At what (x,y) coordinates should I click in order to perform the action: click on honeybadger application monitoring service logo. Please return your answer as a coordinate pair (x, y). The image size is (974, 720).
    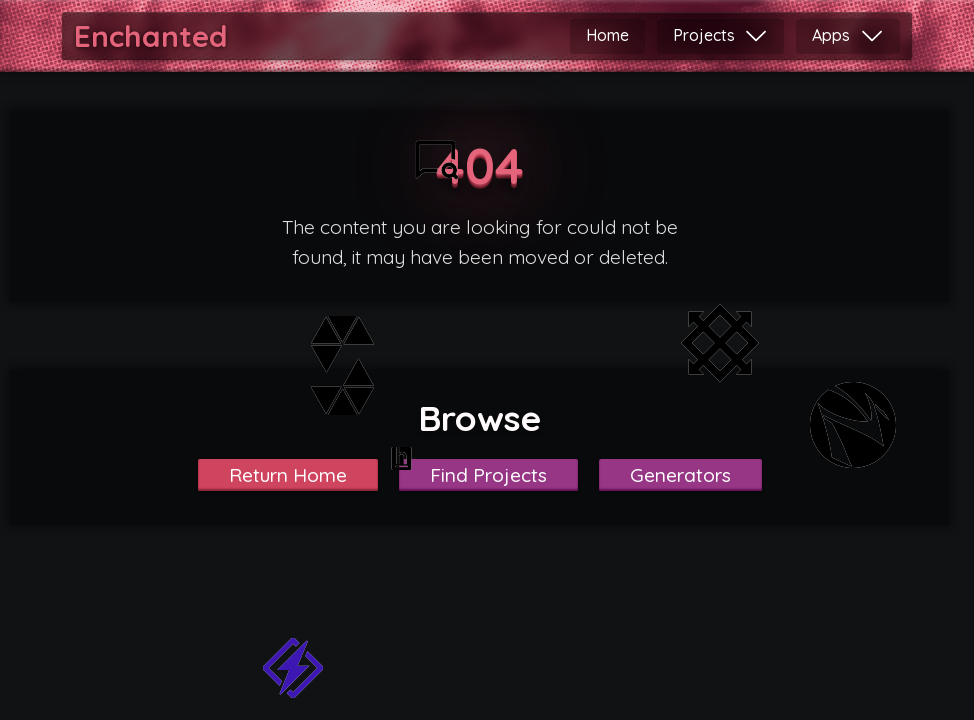
    Looking at the image, I should click on (293, 668).